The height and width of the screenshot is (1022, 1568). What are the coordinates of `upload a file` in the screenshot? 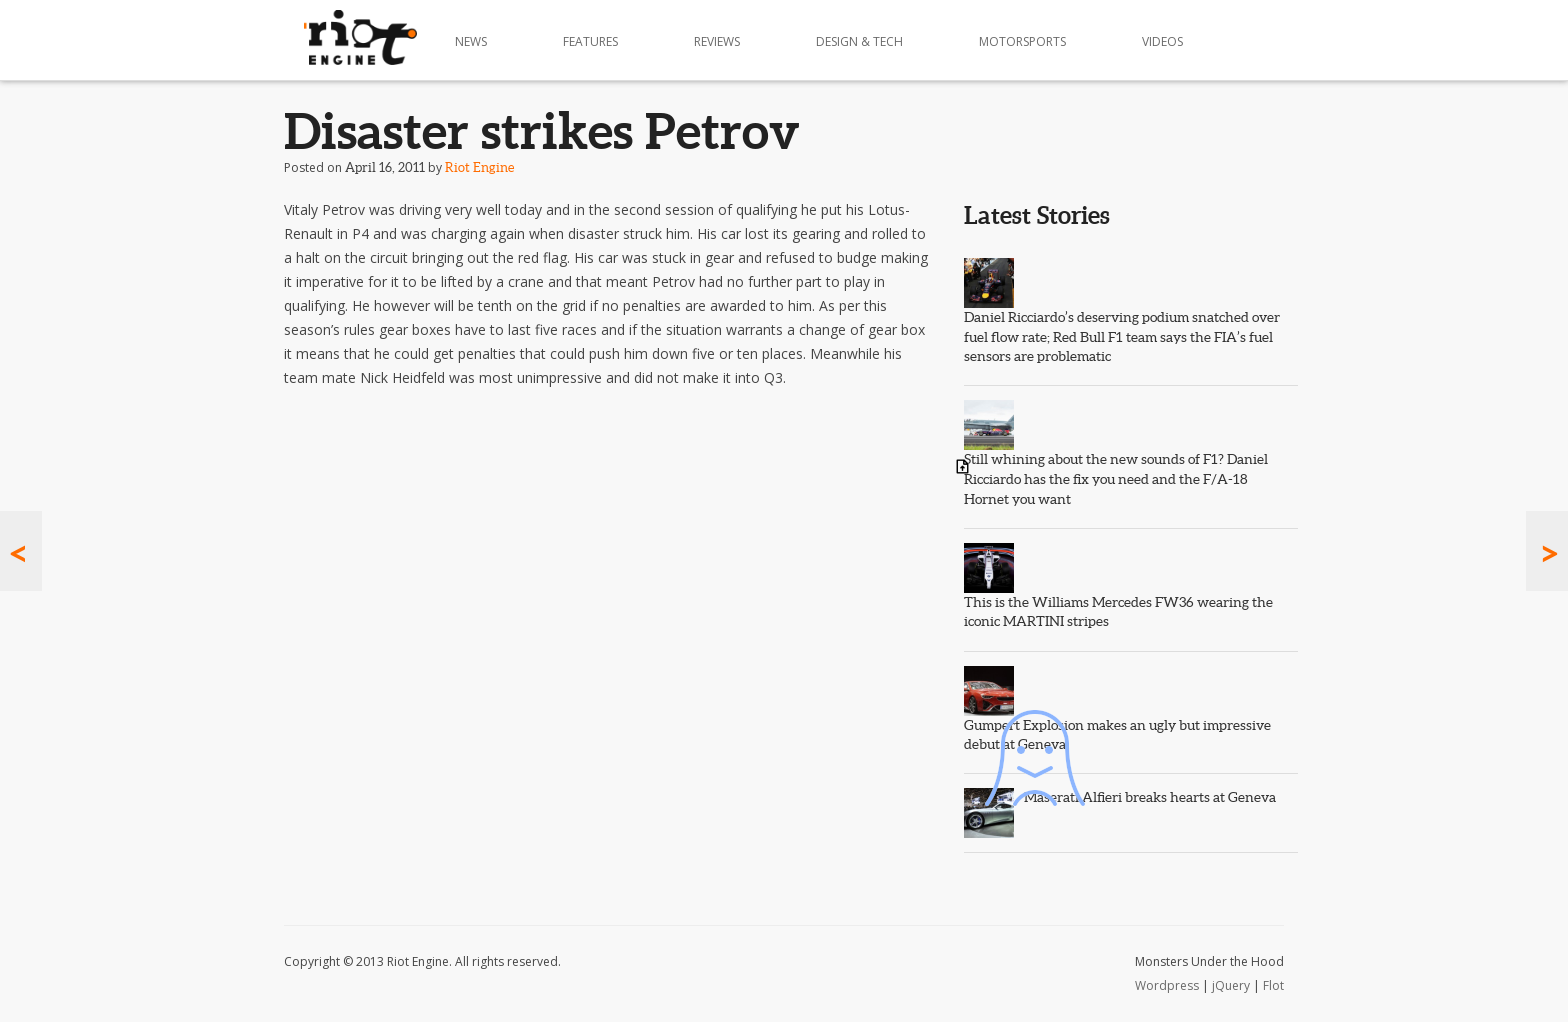 It's located at (962, 466).